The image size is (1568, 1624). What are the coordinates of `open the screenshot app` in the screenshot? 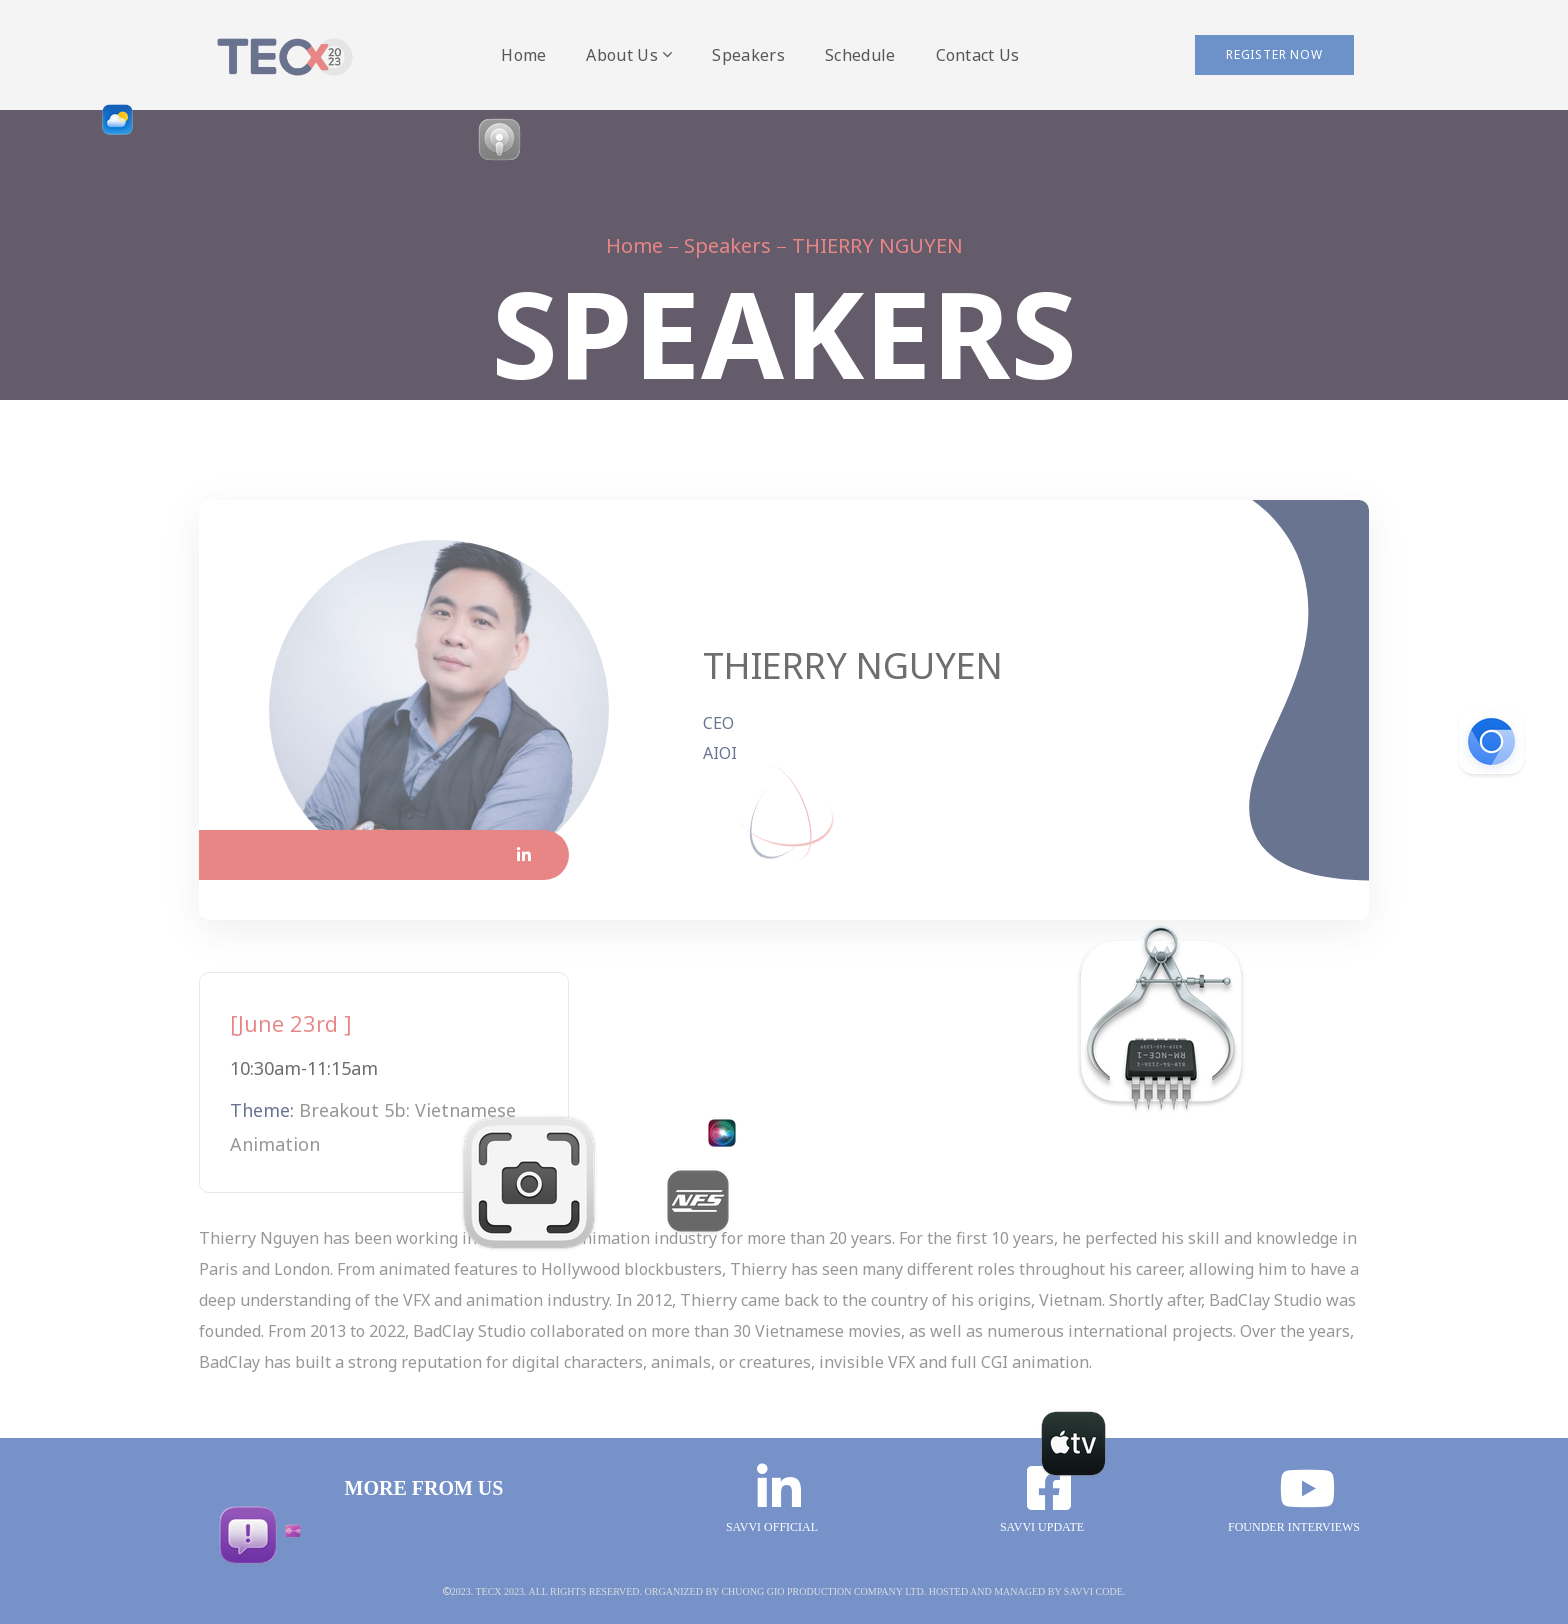 It's located at (529, 1183).